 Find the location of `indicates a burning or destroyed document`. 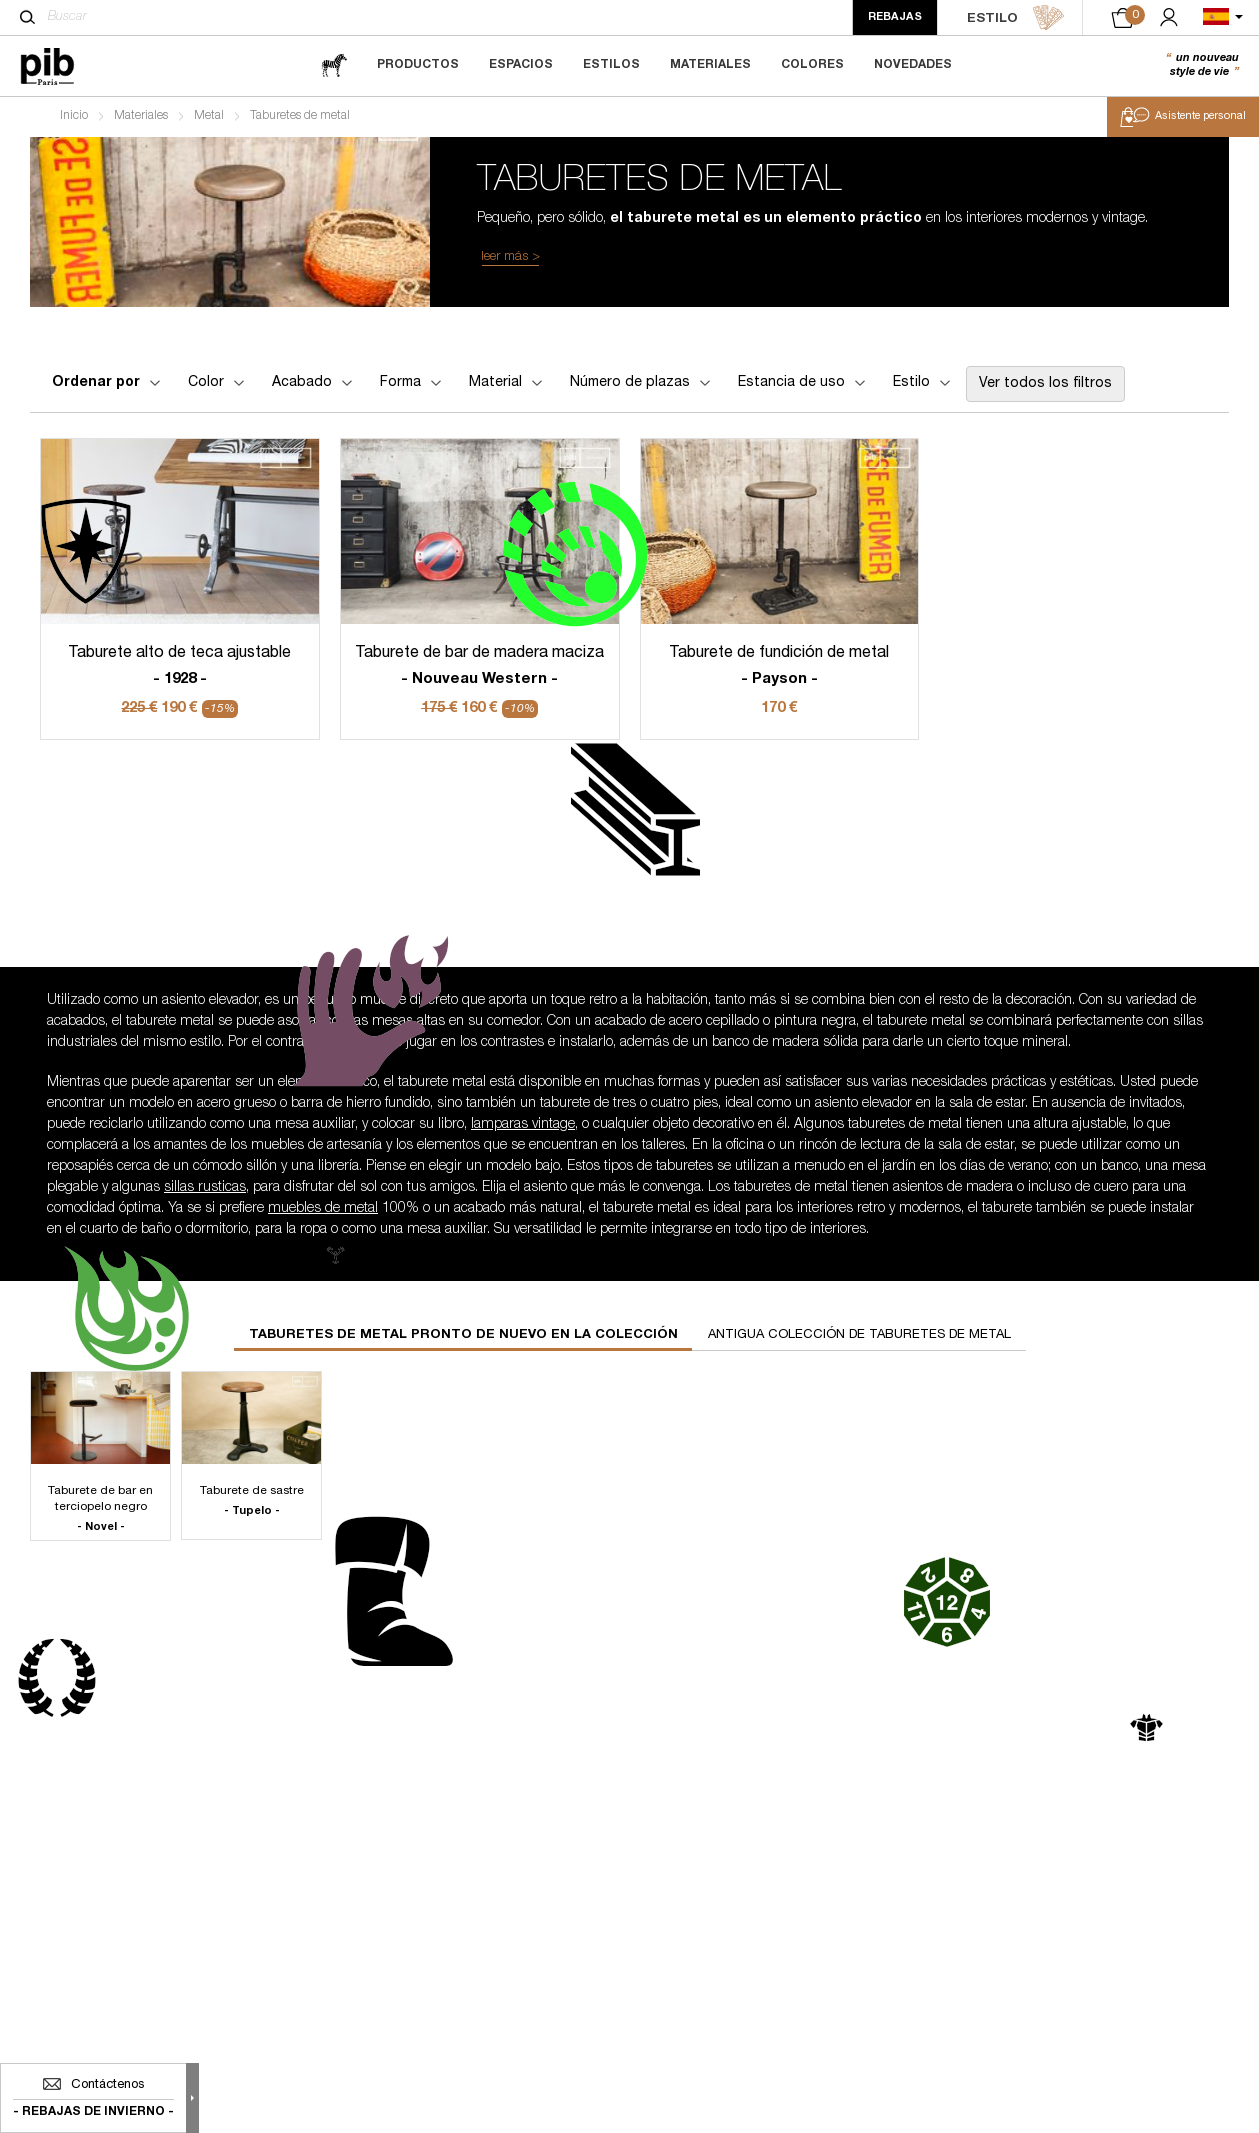

indicates a burning or destroyed document is located at coordinates (127, 1309).